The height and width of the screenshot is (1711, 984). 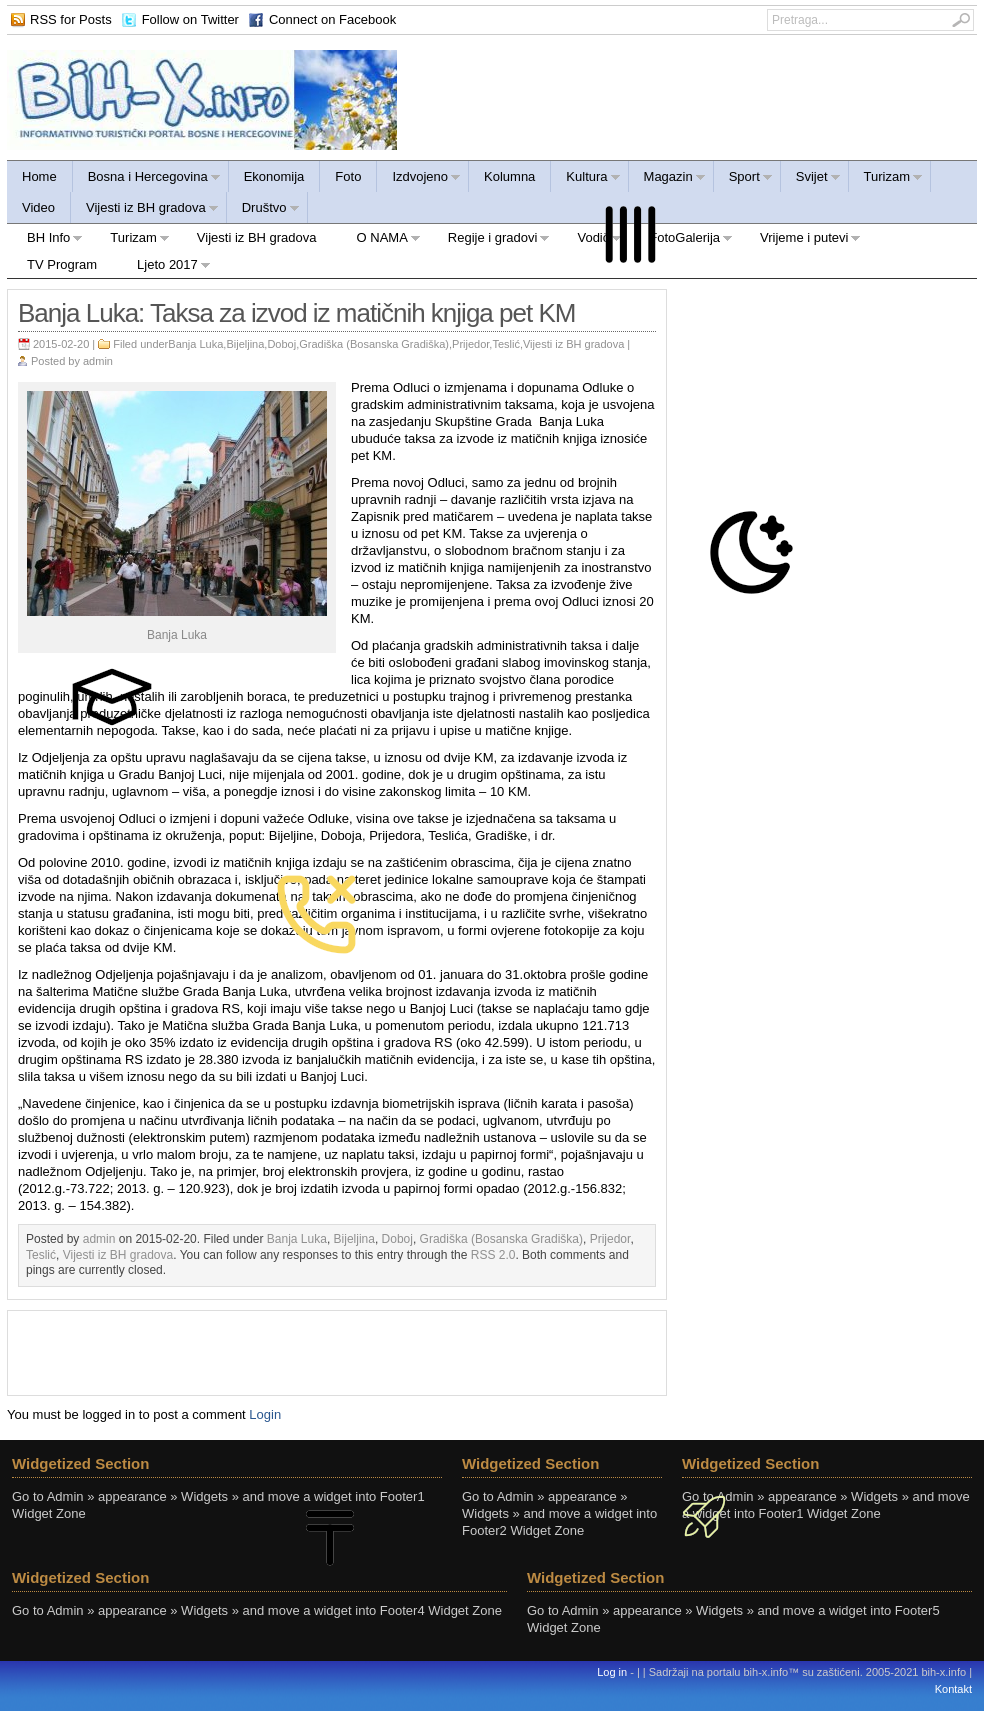 What do you see at coordinates (705, 1516) in the screenshot?
I see `launch or deploy a project` at bounding box center [705, 1516].